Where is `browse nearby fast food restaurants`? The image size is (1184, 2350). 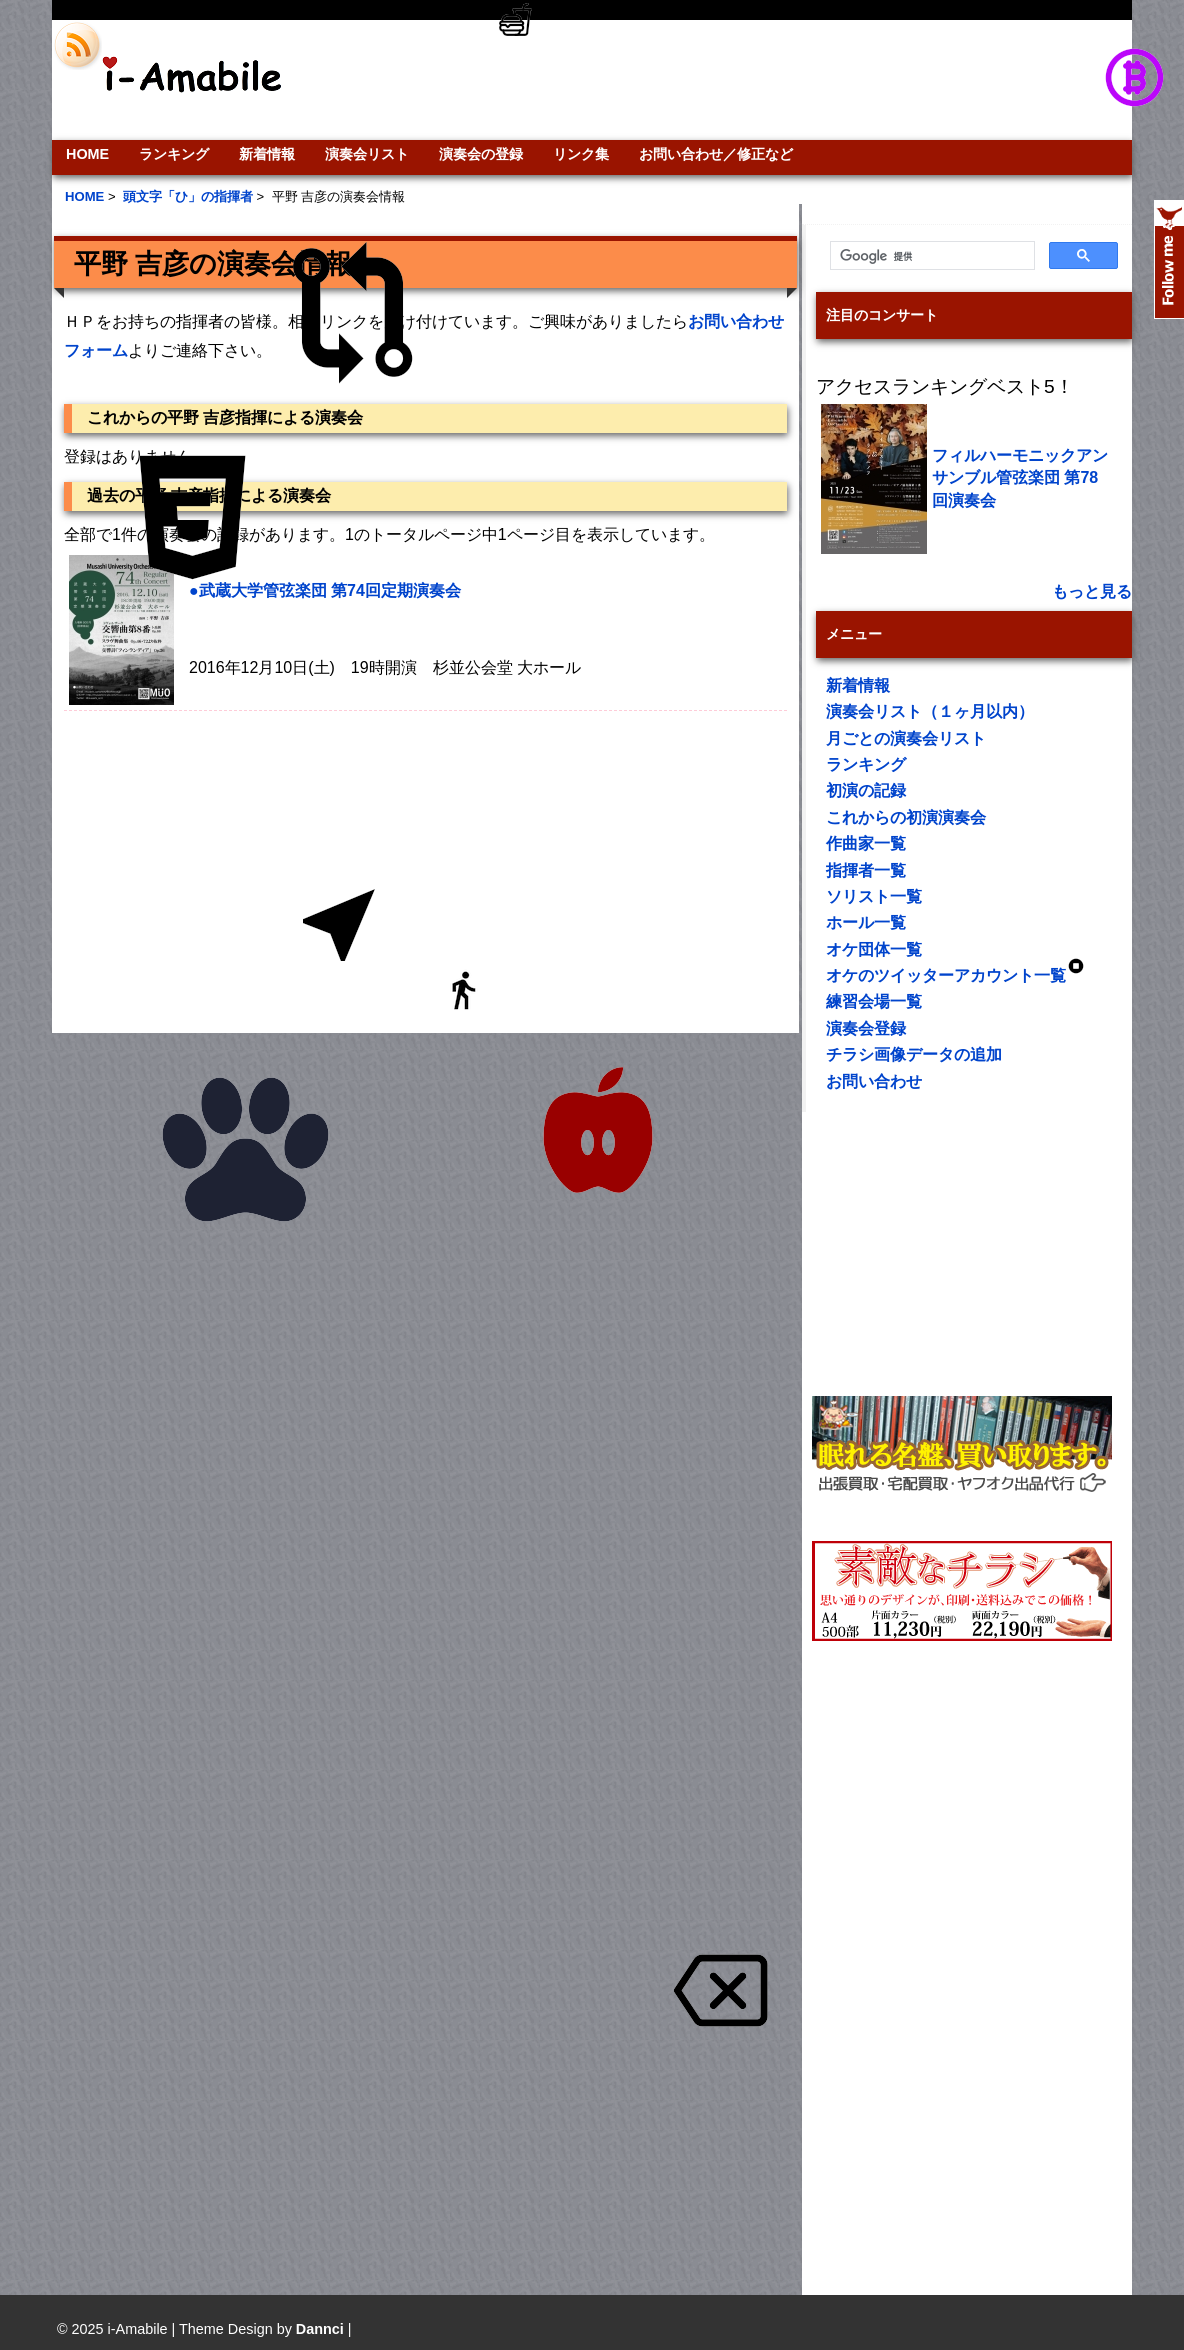
browse nearby fast food restaurants is located at coordinates (515, 19).